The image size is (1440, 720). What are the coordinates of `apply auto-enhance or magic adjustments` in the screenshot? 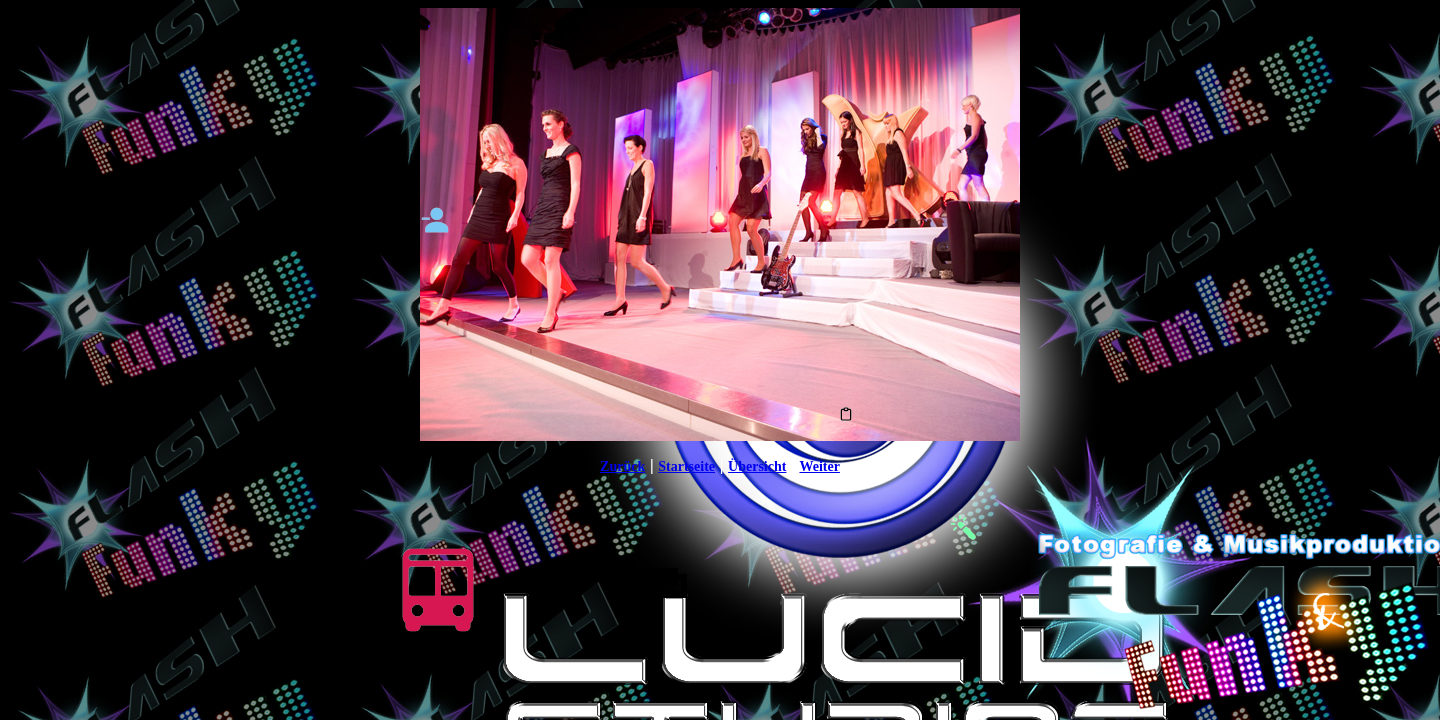 It's located at (963, 527).